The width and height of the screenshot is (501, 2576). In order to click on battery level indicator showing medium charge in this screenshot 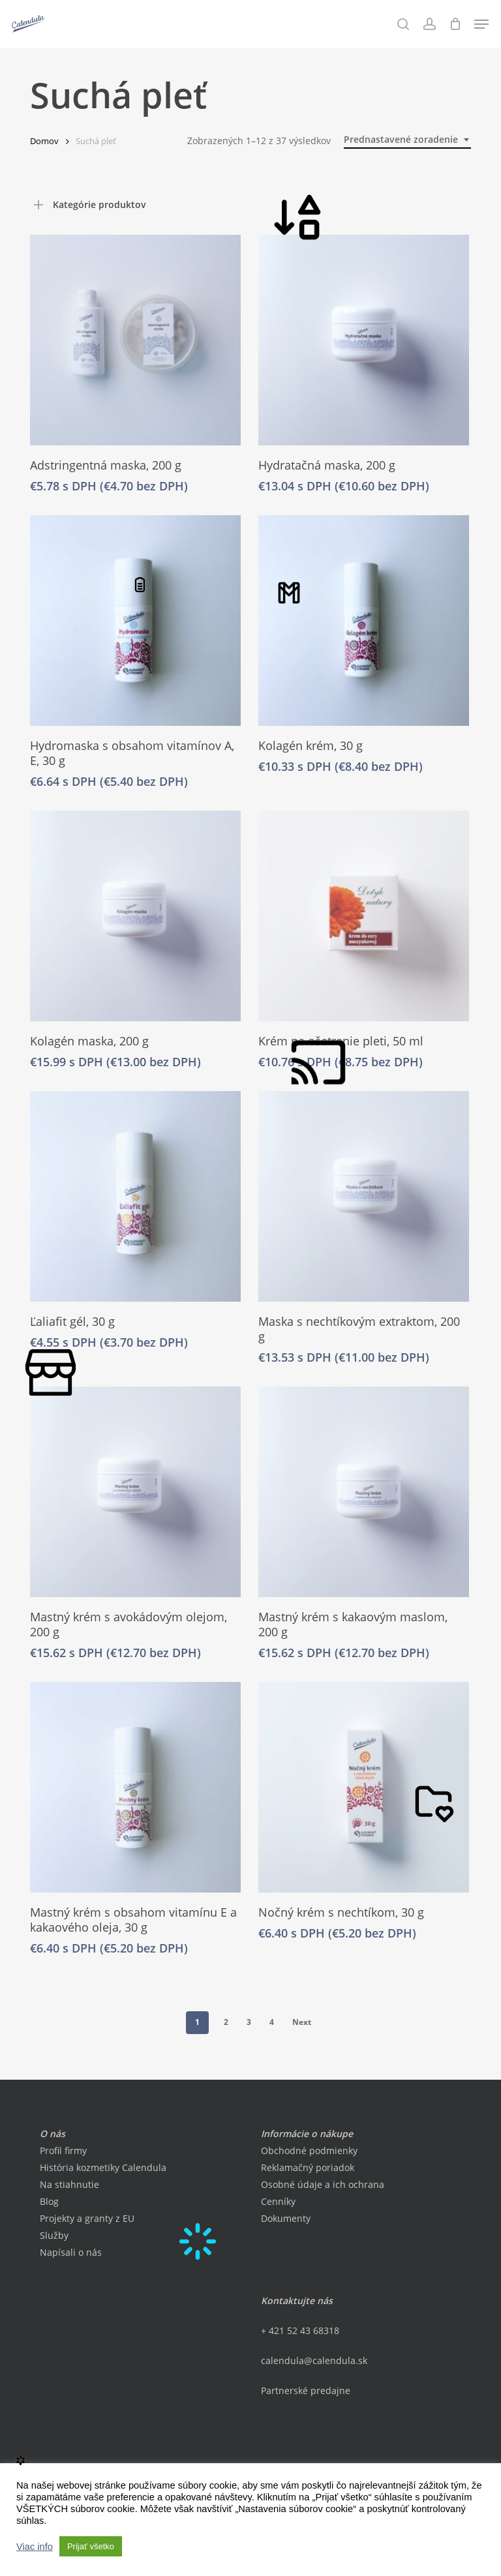, I will do `click(140, 584)`.